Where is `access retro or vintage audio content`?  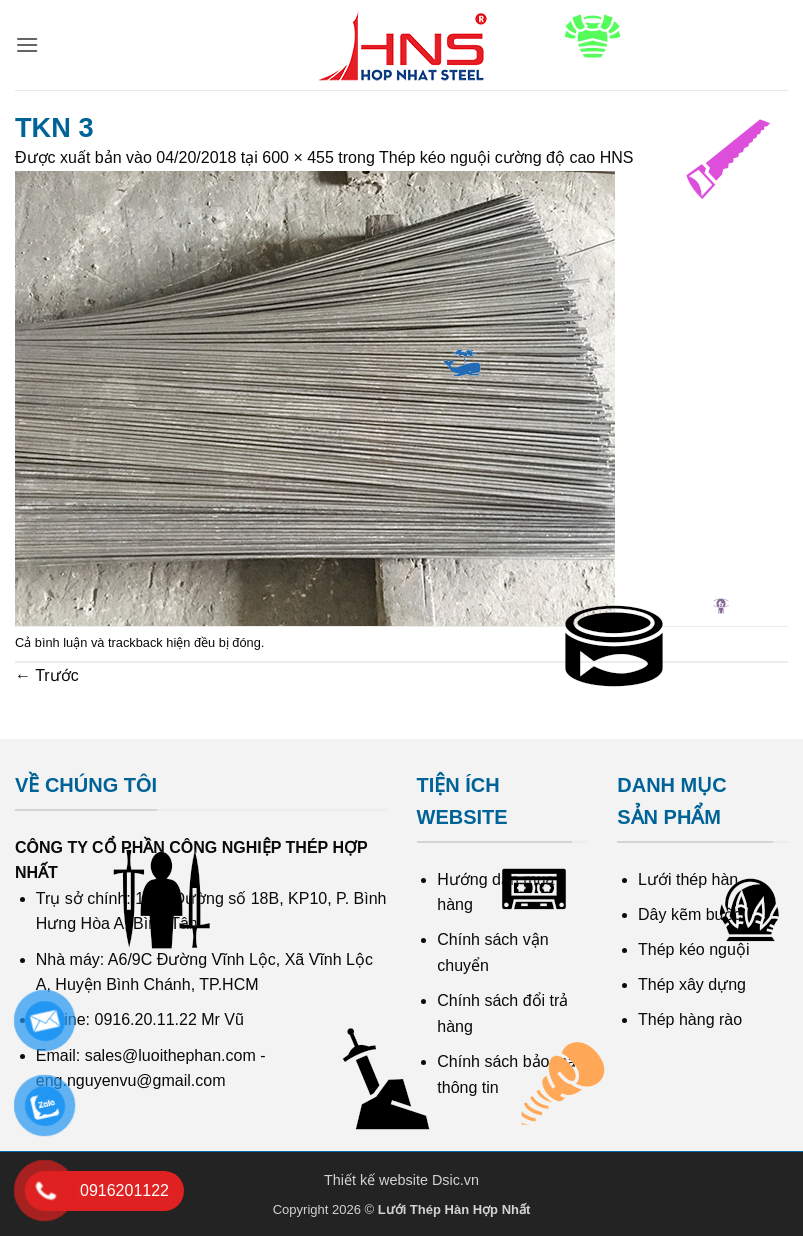
access retro or vintage audio content is located at coordinates (534, 890).